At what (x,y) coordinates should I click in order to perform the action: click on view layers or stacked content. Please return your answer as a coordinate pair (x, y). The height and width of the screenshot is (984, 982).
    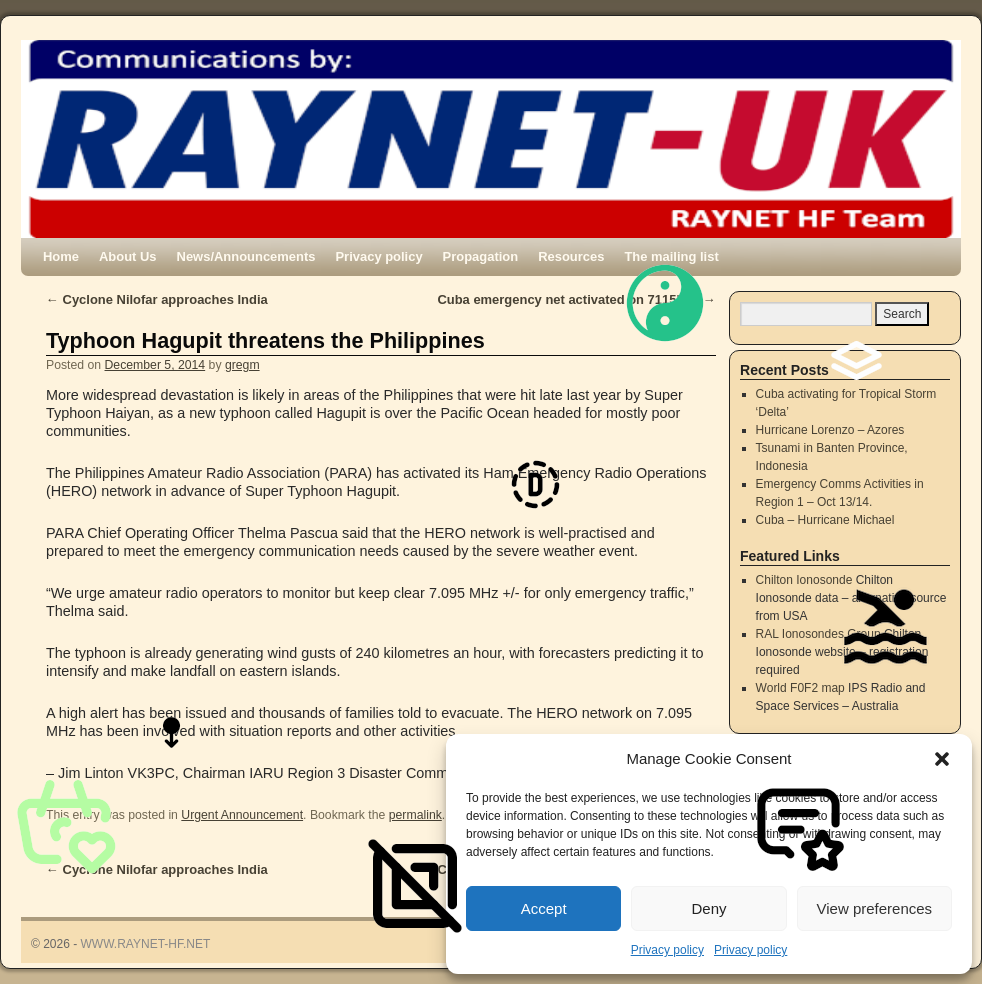
    Looking at the image, I should click on (856, 360).